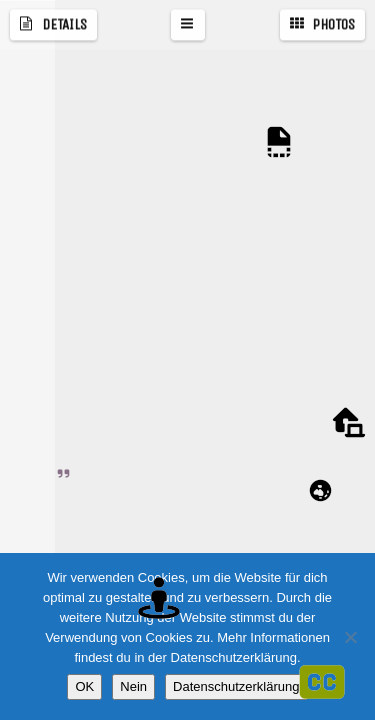  Describe the element at coordinates (63, 473) in the screenshot. I see `insert a block quote` at that location.